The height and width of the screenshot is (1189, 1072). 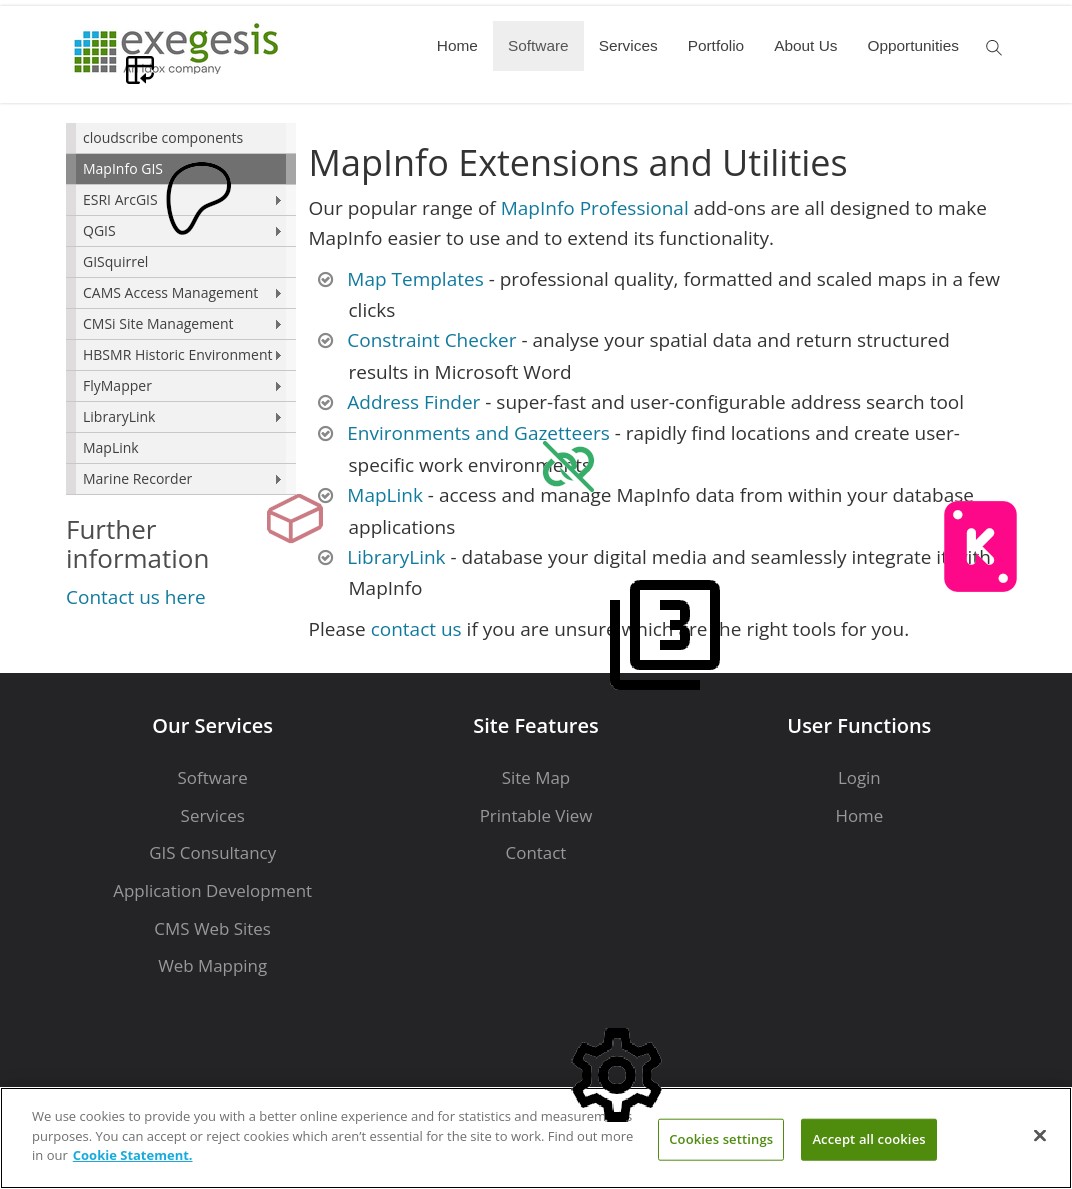 I want to click on filter or view the third item in a sequence, so click(x=665, y=635).